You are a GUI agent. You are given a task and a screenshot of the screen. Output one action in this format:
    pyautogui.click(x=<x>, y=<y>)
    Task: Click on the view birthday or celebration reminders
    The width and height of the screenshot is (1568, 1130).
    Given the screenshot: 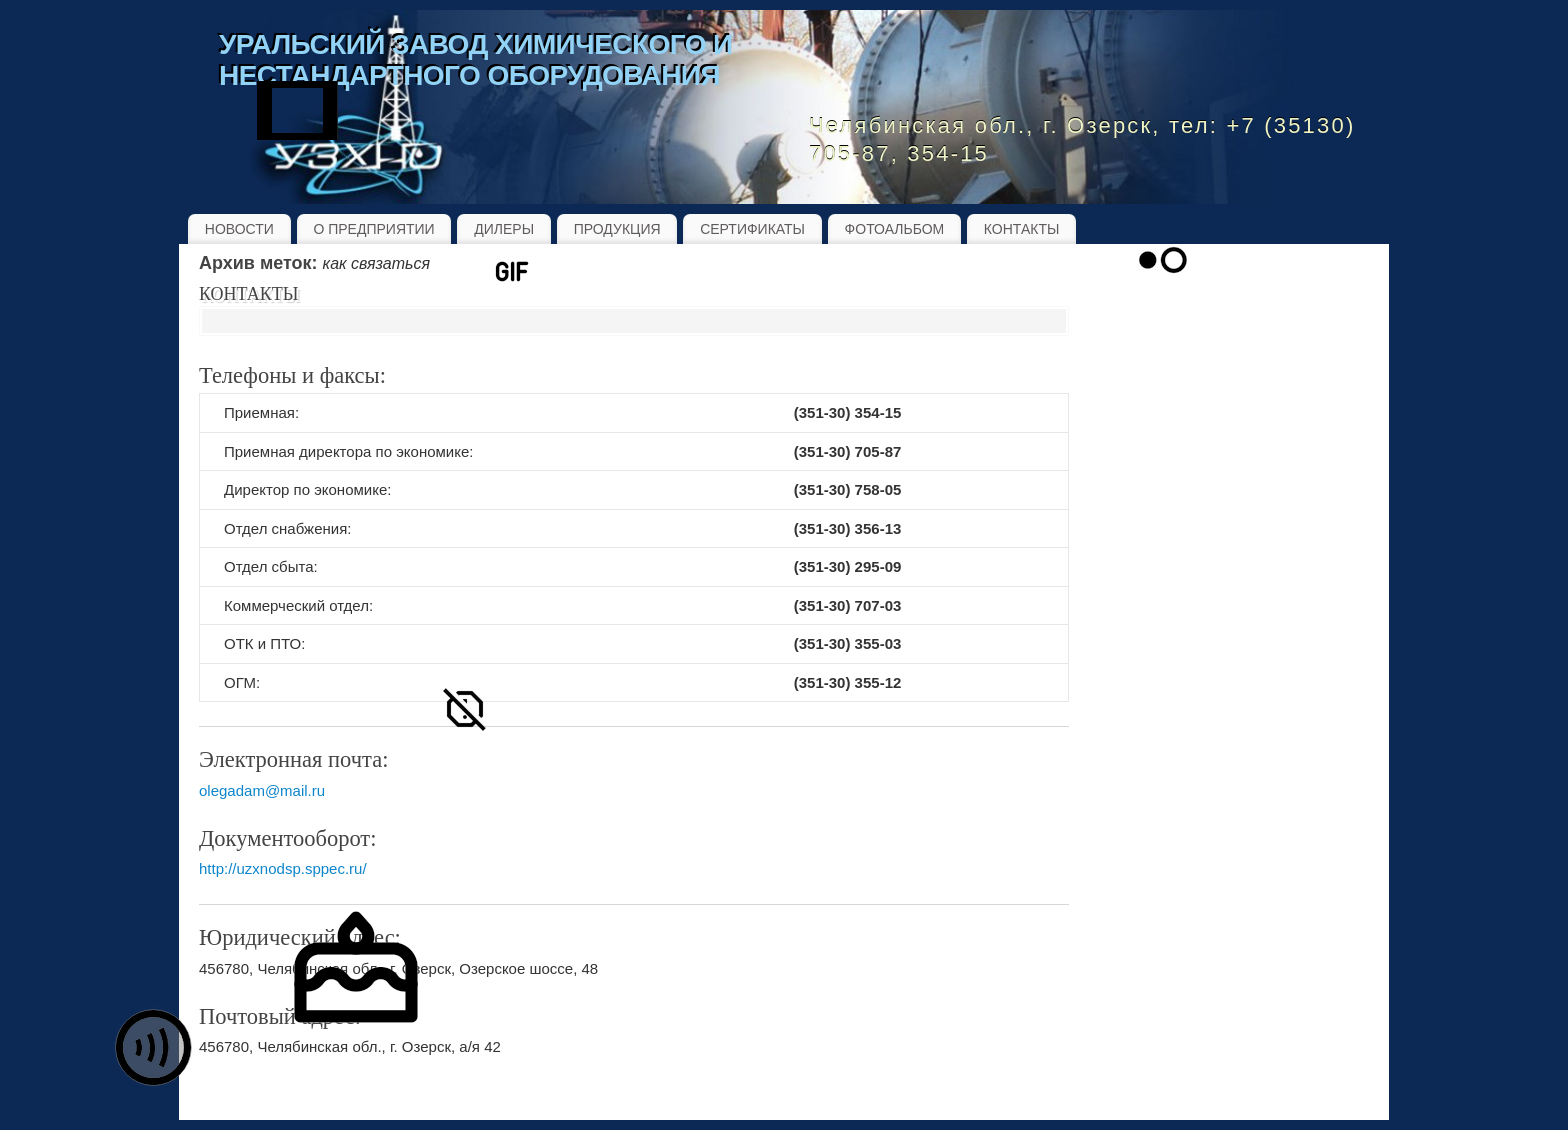 What is the action you would take?
    pyautogui.click(x=356, y=967)
    